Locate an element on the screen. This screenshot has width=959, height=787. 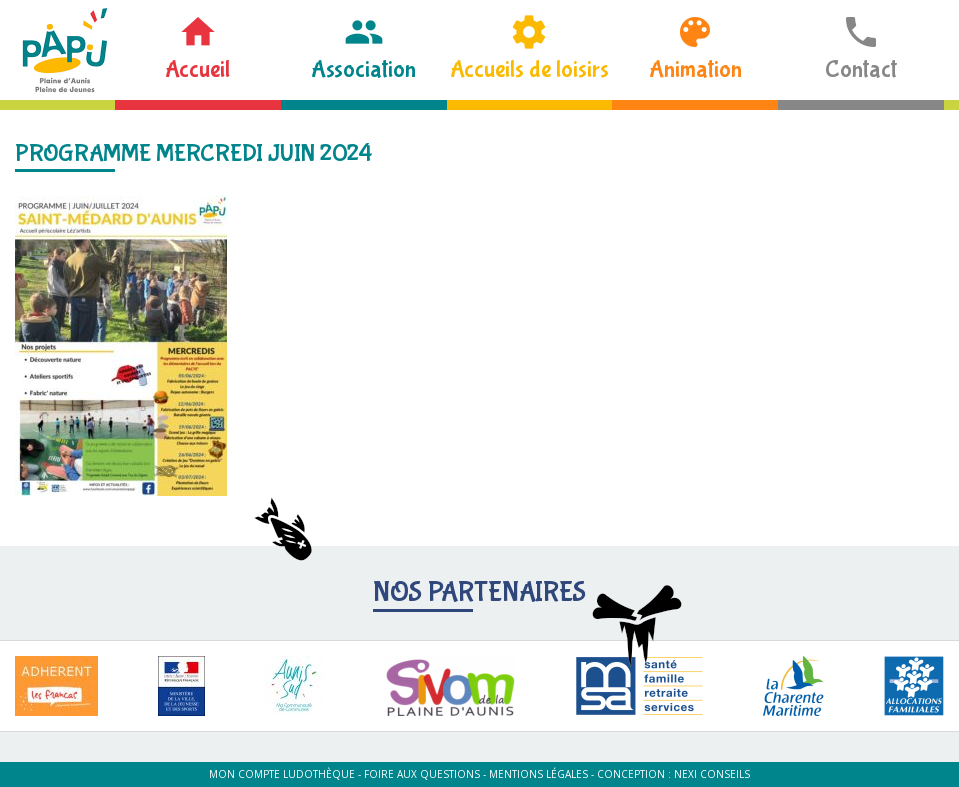
indicates a food item or meal in a cooking game is located at coordinates (283, 529).